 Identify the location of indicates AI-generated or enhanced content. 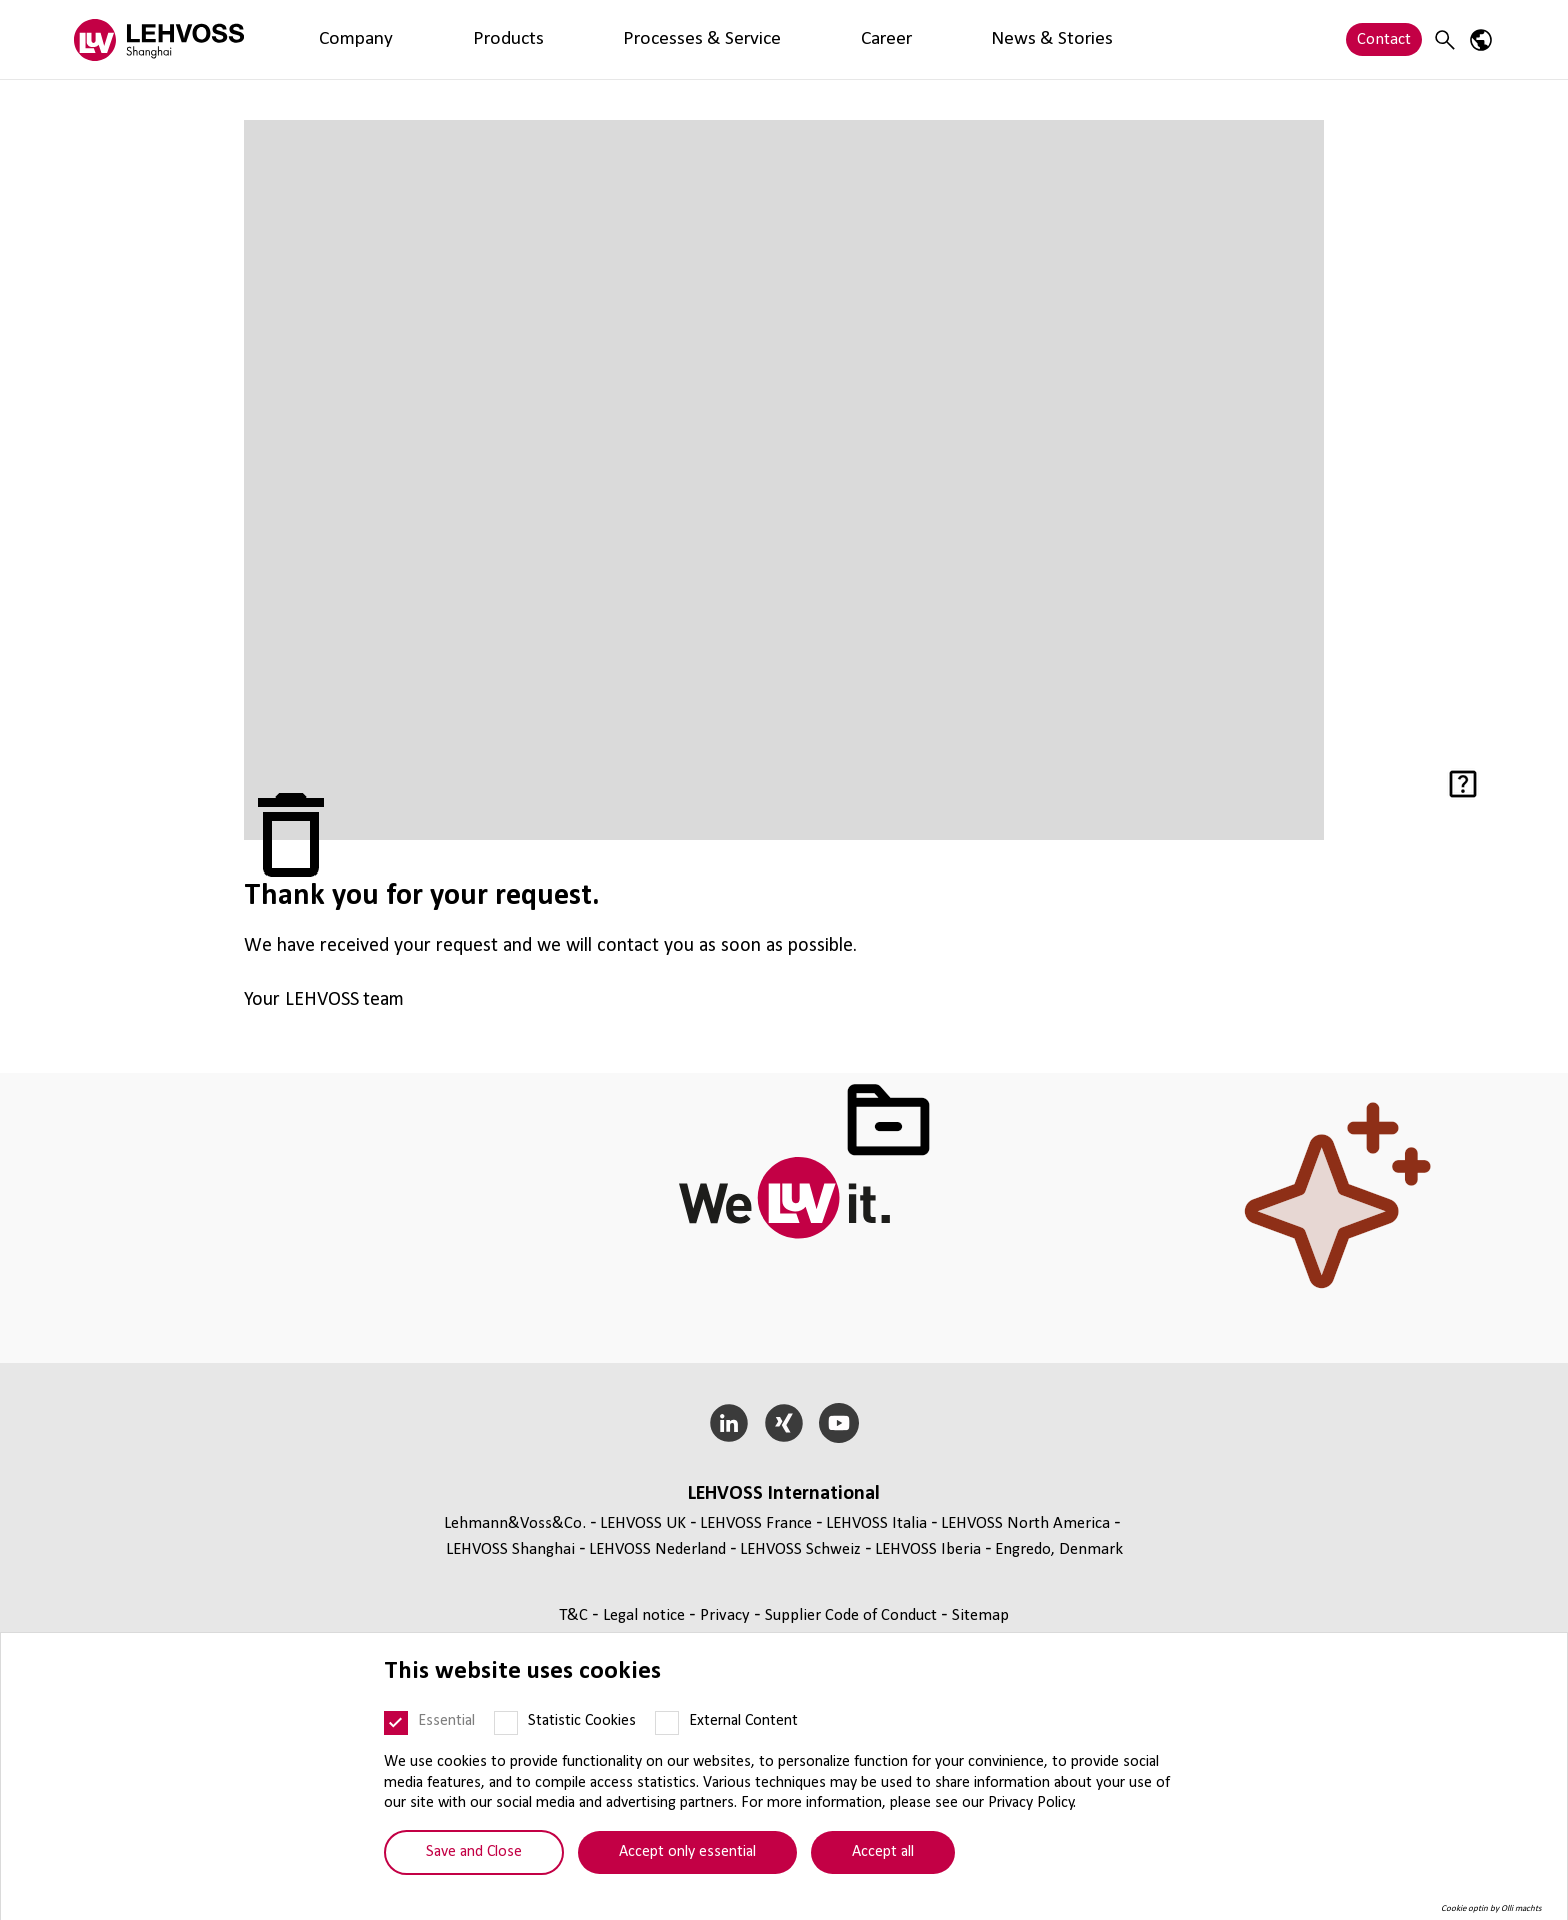
(1334, 1198).